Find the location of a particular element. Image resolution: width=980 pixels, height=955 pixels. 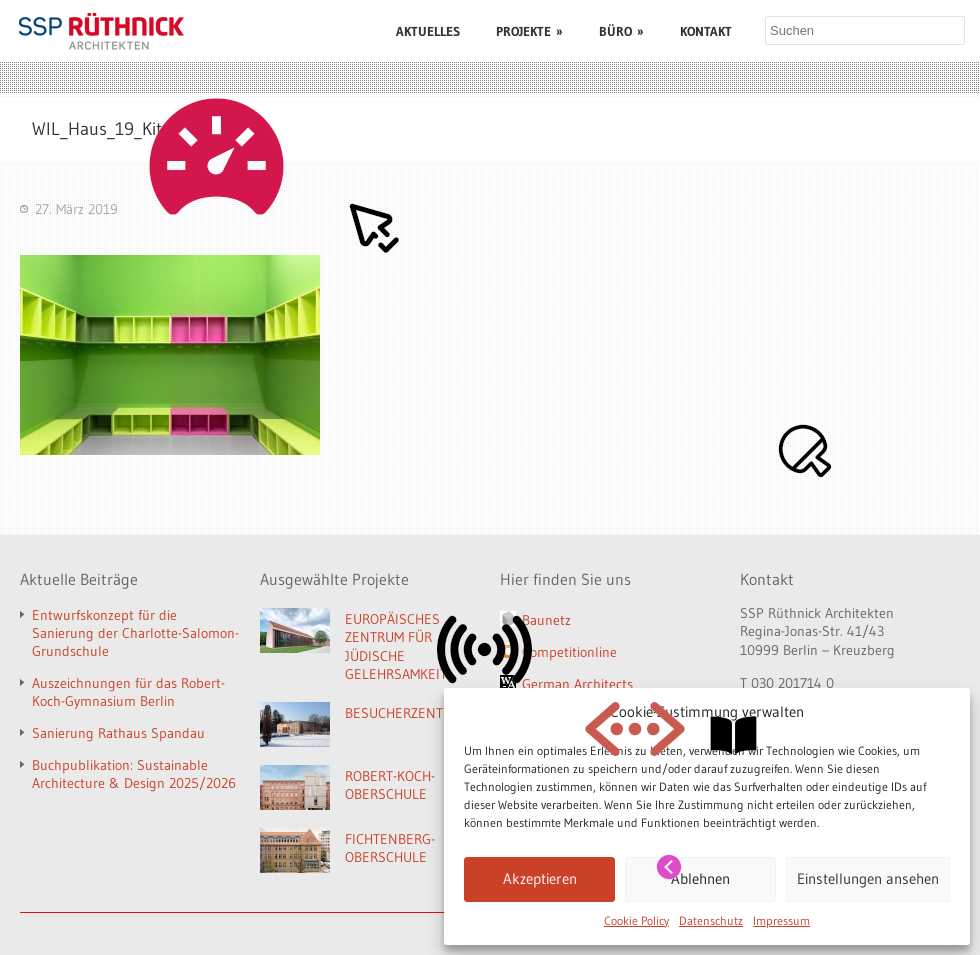

code is currently processing or compiling is located at coordinates (635, 729).